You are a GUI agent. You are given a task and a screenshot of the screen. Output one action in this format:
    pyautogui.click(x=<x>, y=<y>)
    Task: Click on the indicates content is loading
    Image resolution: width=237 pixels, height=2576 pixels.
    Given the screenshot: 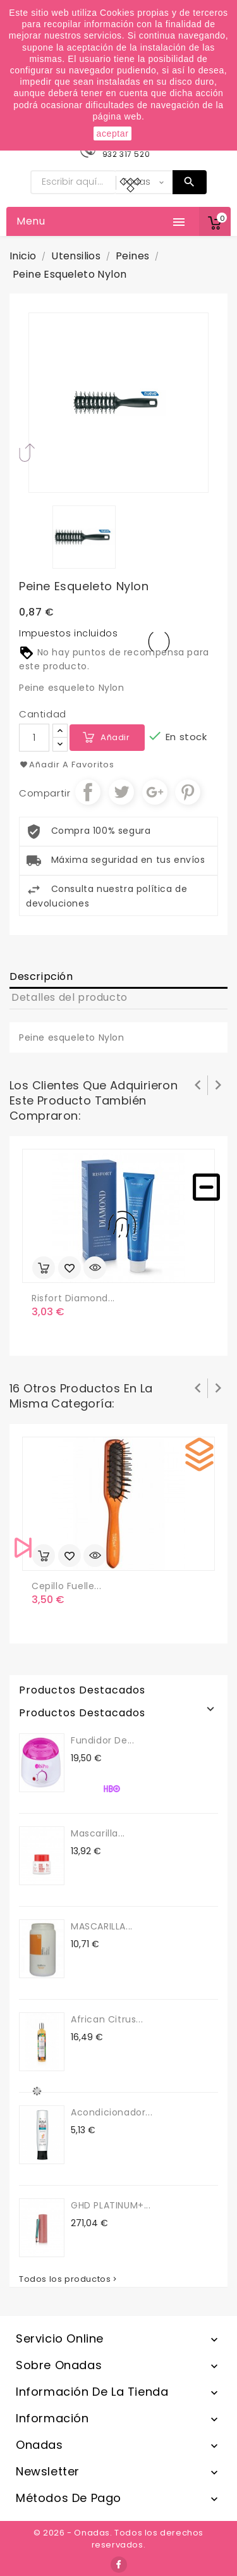 What is the action you would take?
    pyautogui.click(x=37, y=2091)
    